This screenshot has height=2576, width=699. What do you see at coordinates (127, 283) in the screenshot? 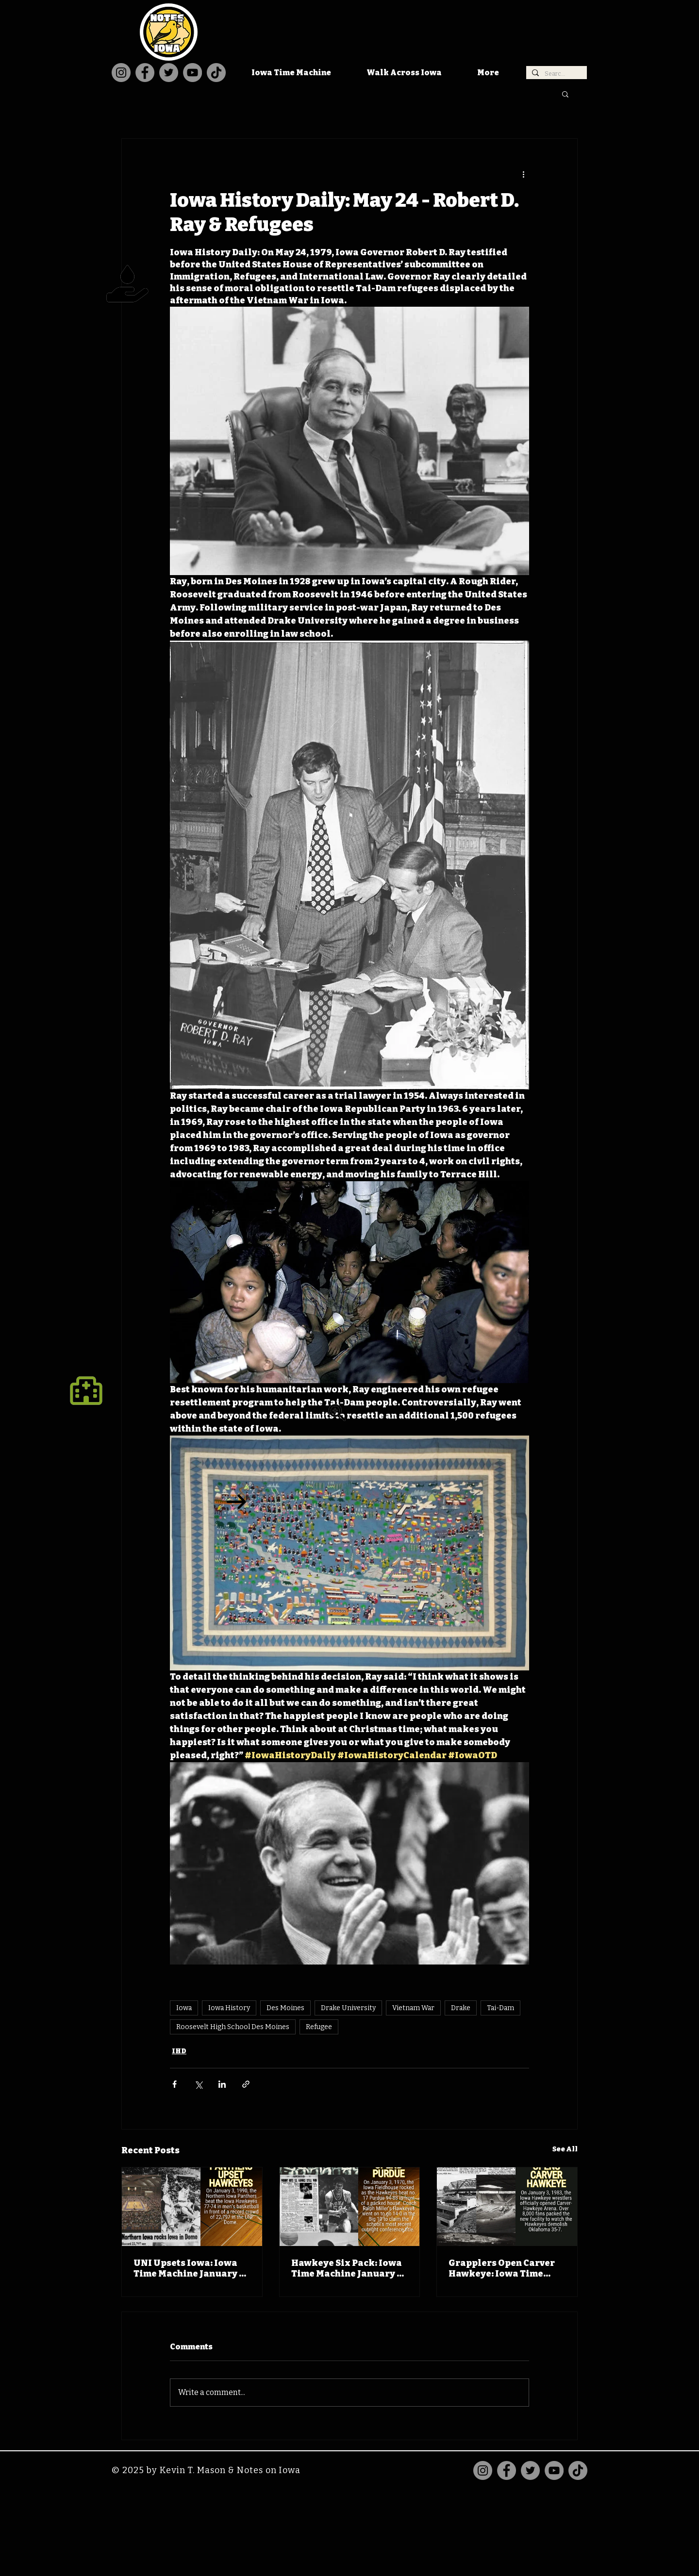
I see `access water conservation or donation features` at bounding box center [127, 283].